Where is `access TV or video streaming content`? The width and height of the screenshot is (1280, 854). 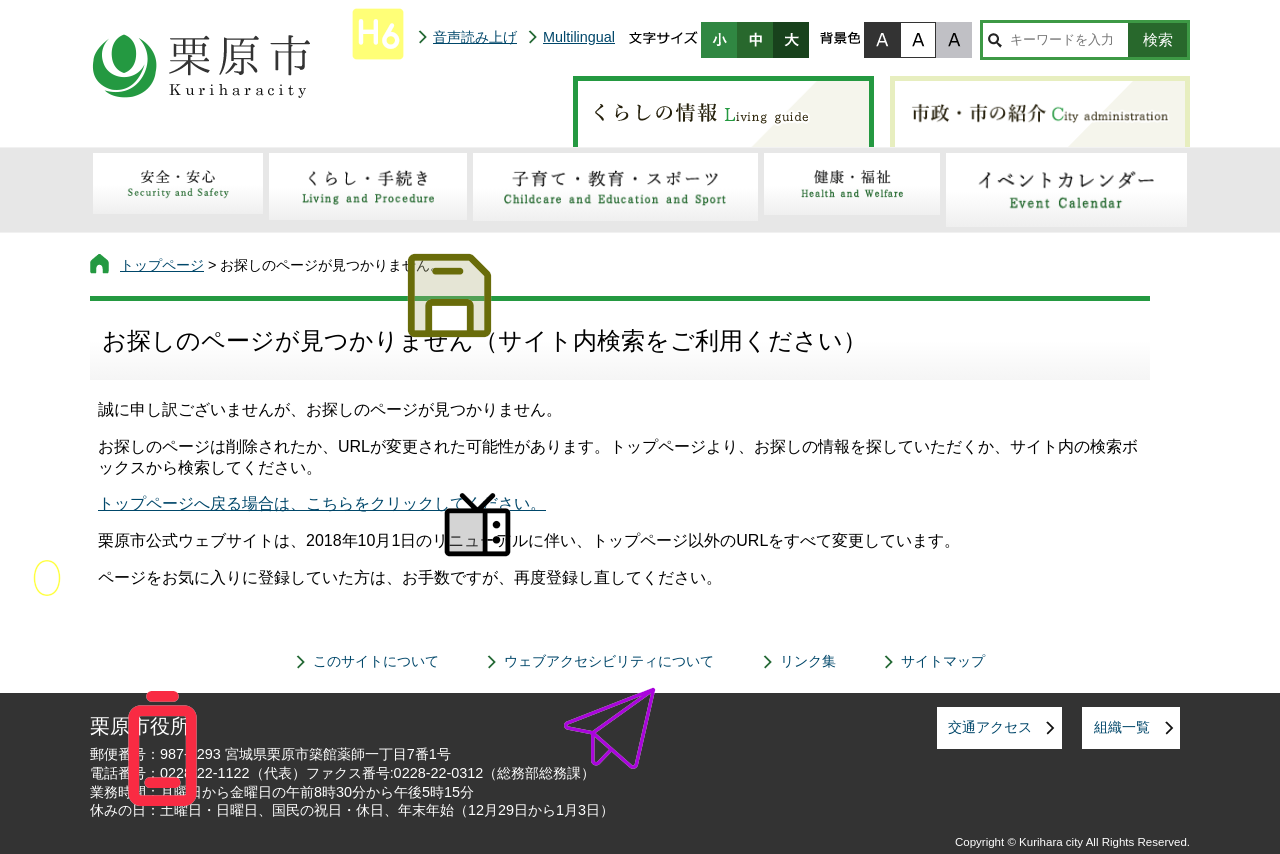 access TV or video streaming content is located at coordinates (477, 528).